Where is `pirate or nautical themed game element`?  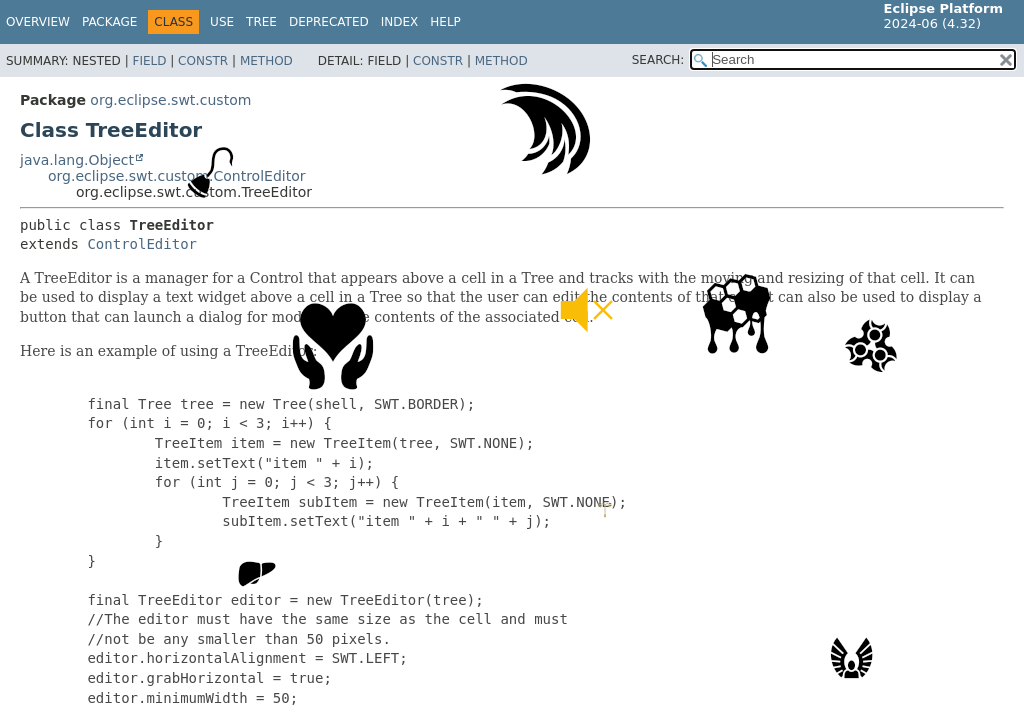
pirate or nautical themed game element is located at coordinates (210, 172).